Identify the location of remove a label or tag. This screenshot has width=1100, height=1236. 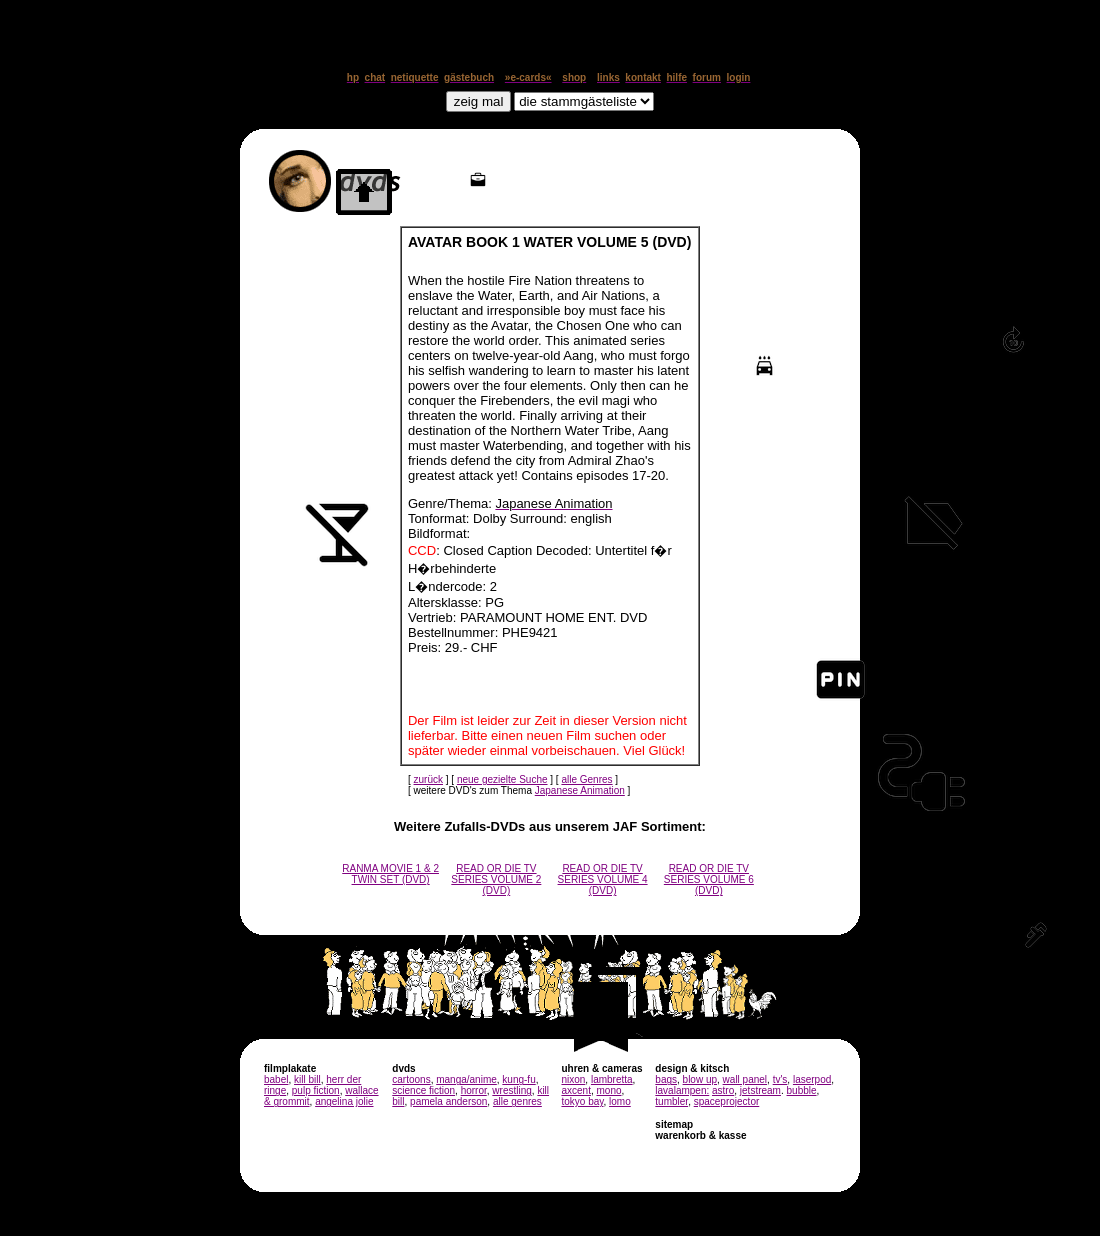
(933, 523).